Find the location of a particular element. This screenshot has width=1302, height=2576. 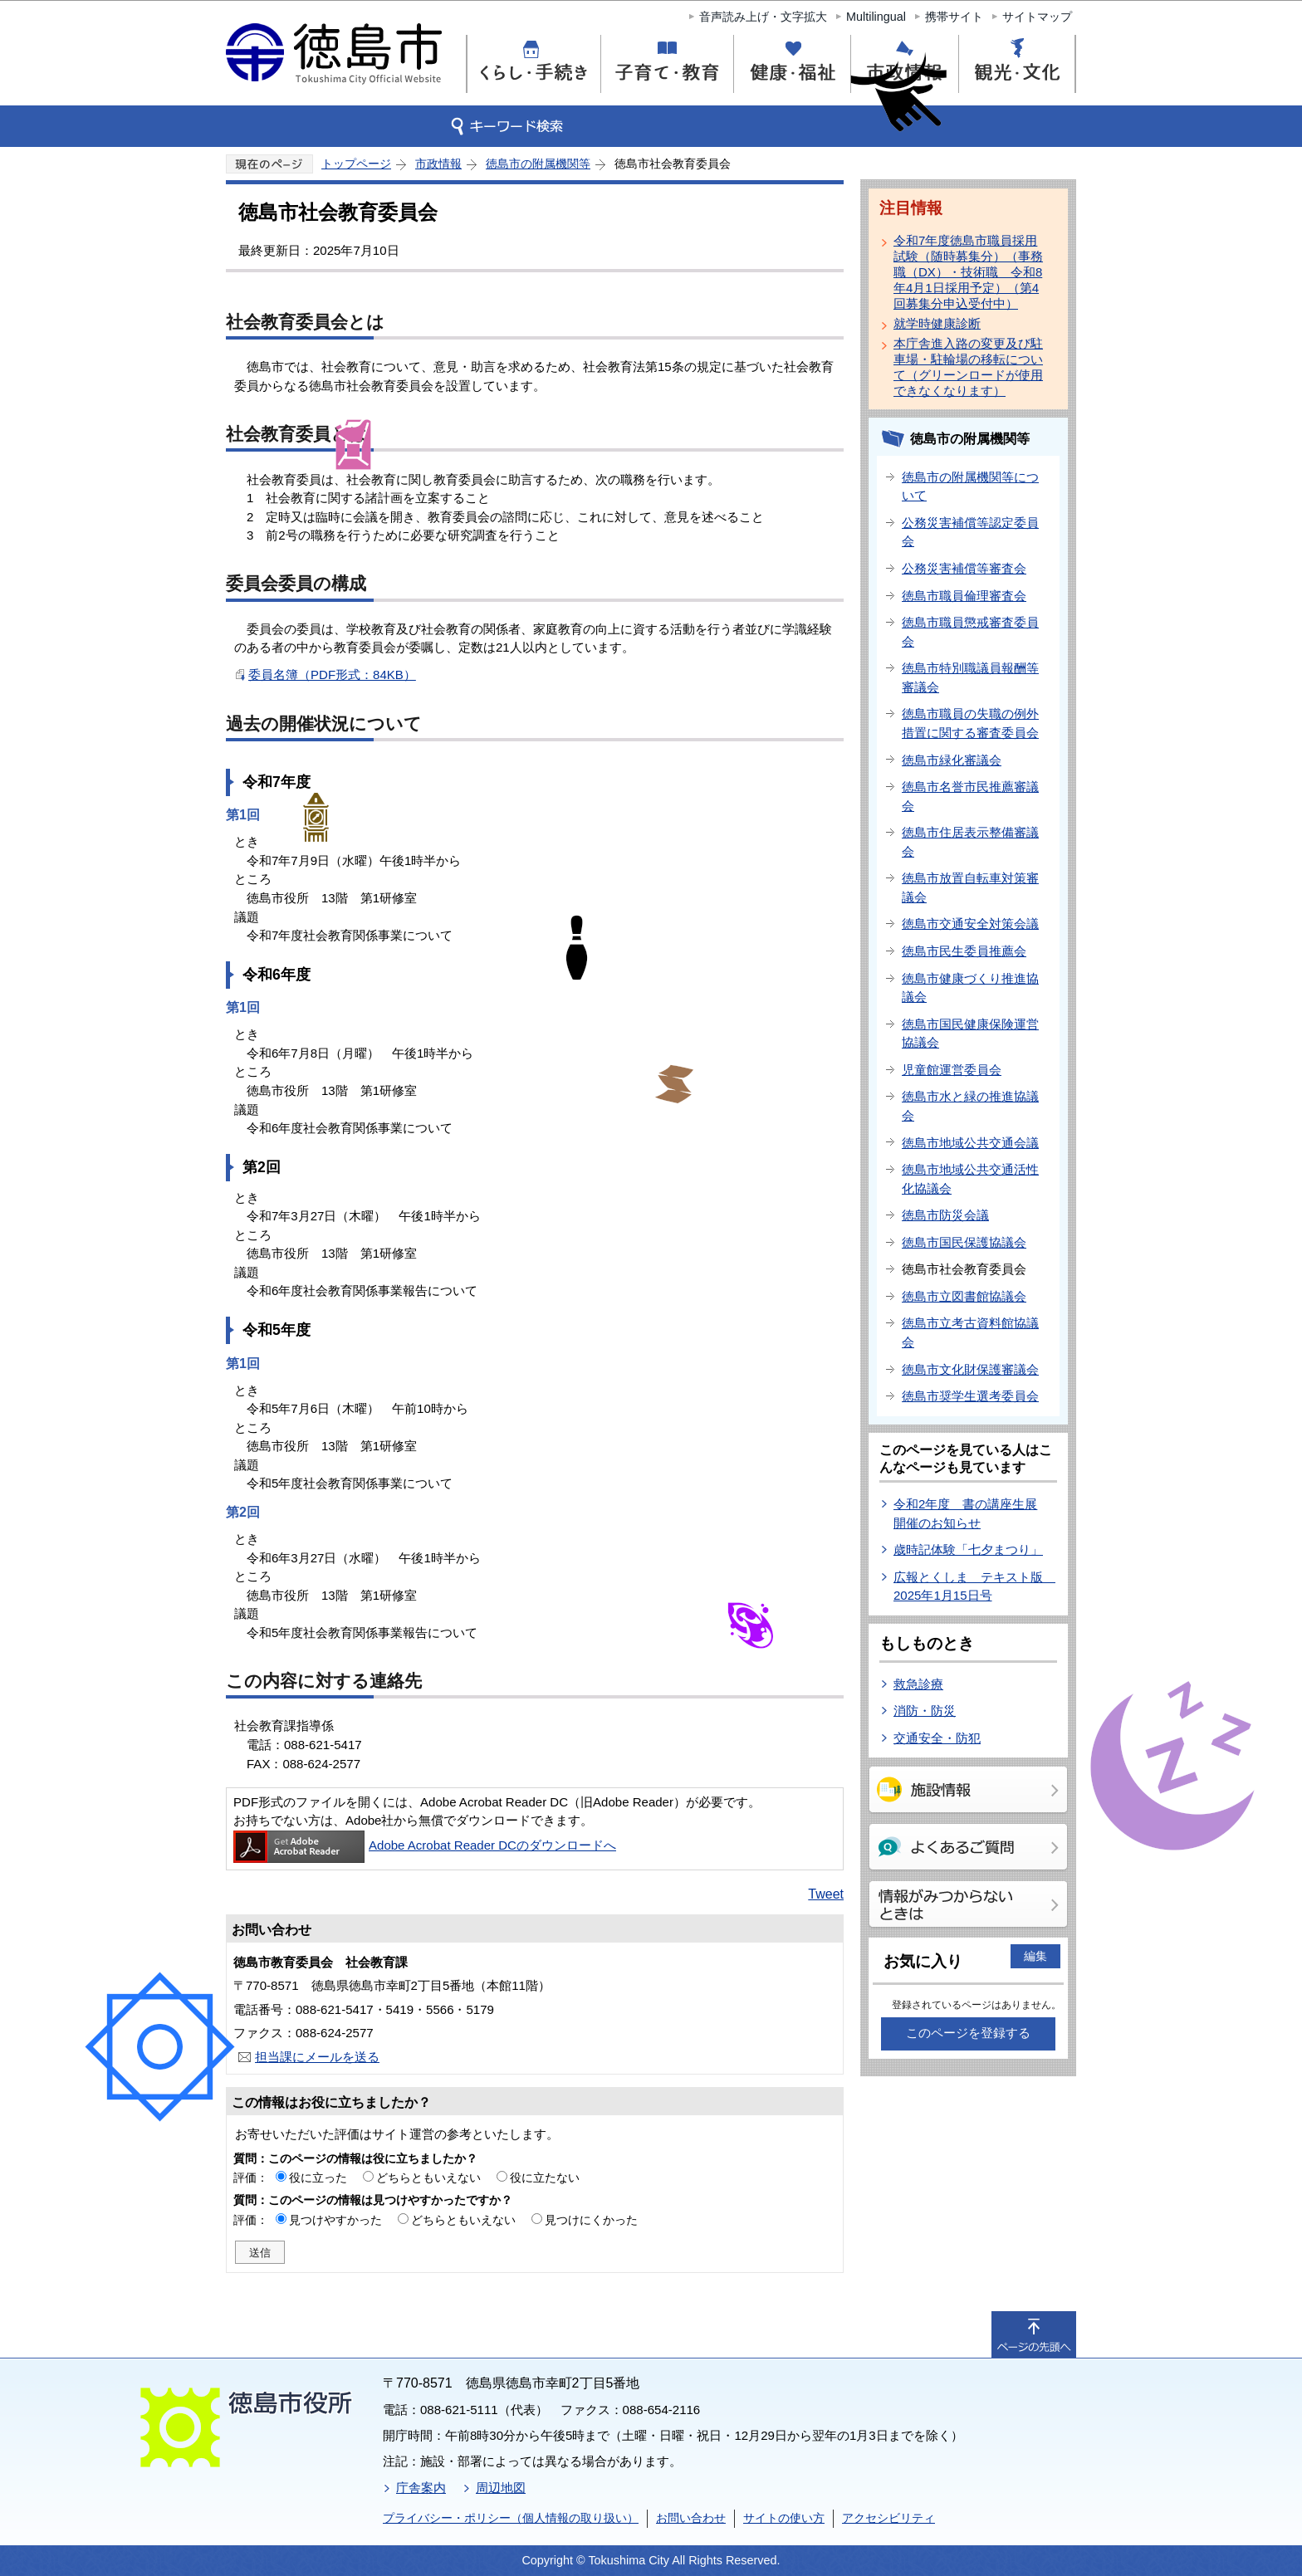

cast a water-based spell or ability is located at coordinates (751, 1625).